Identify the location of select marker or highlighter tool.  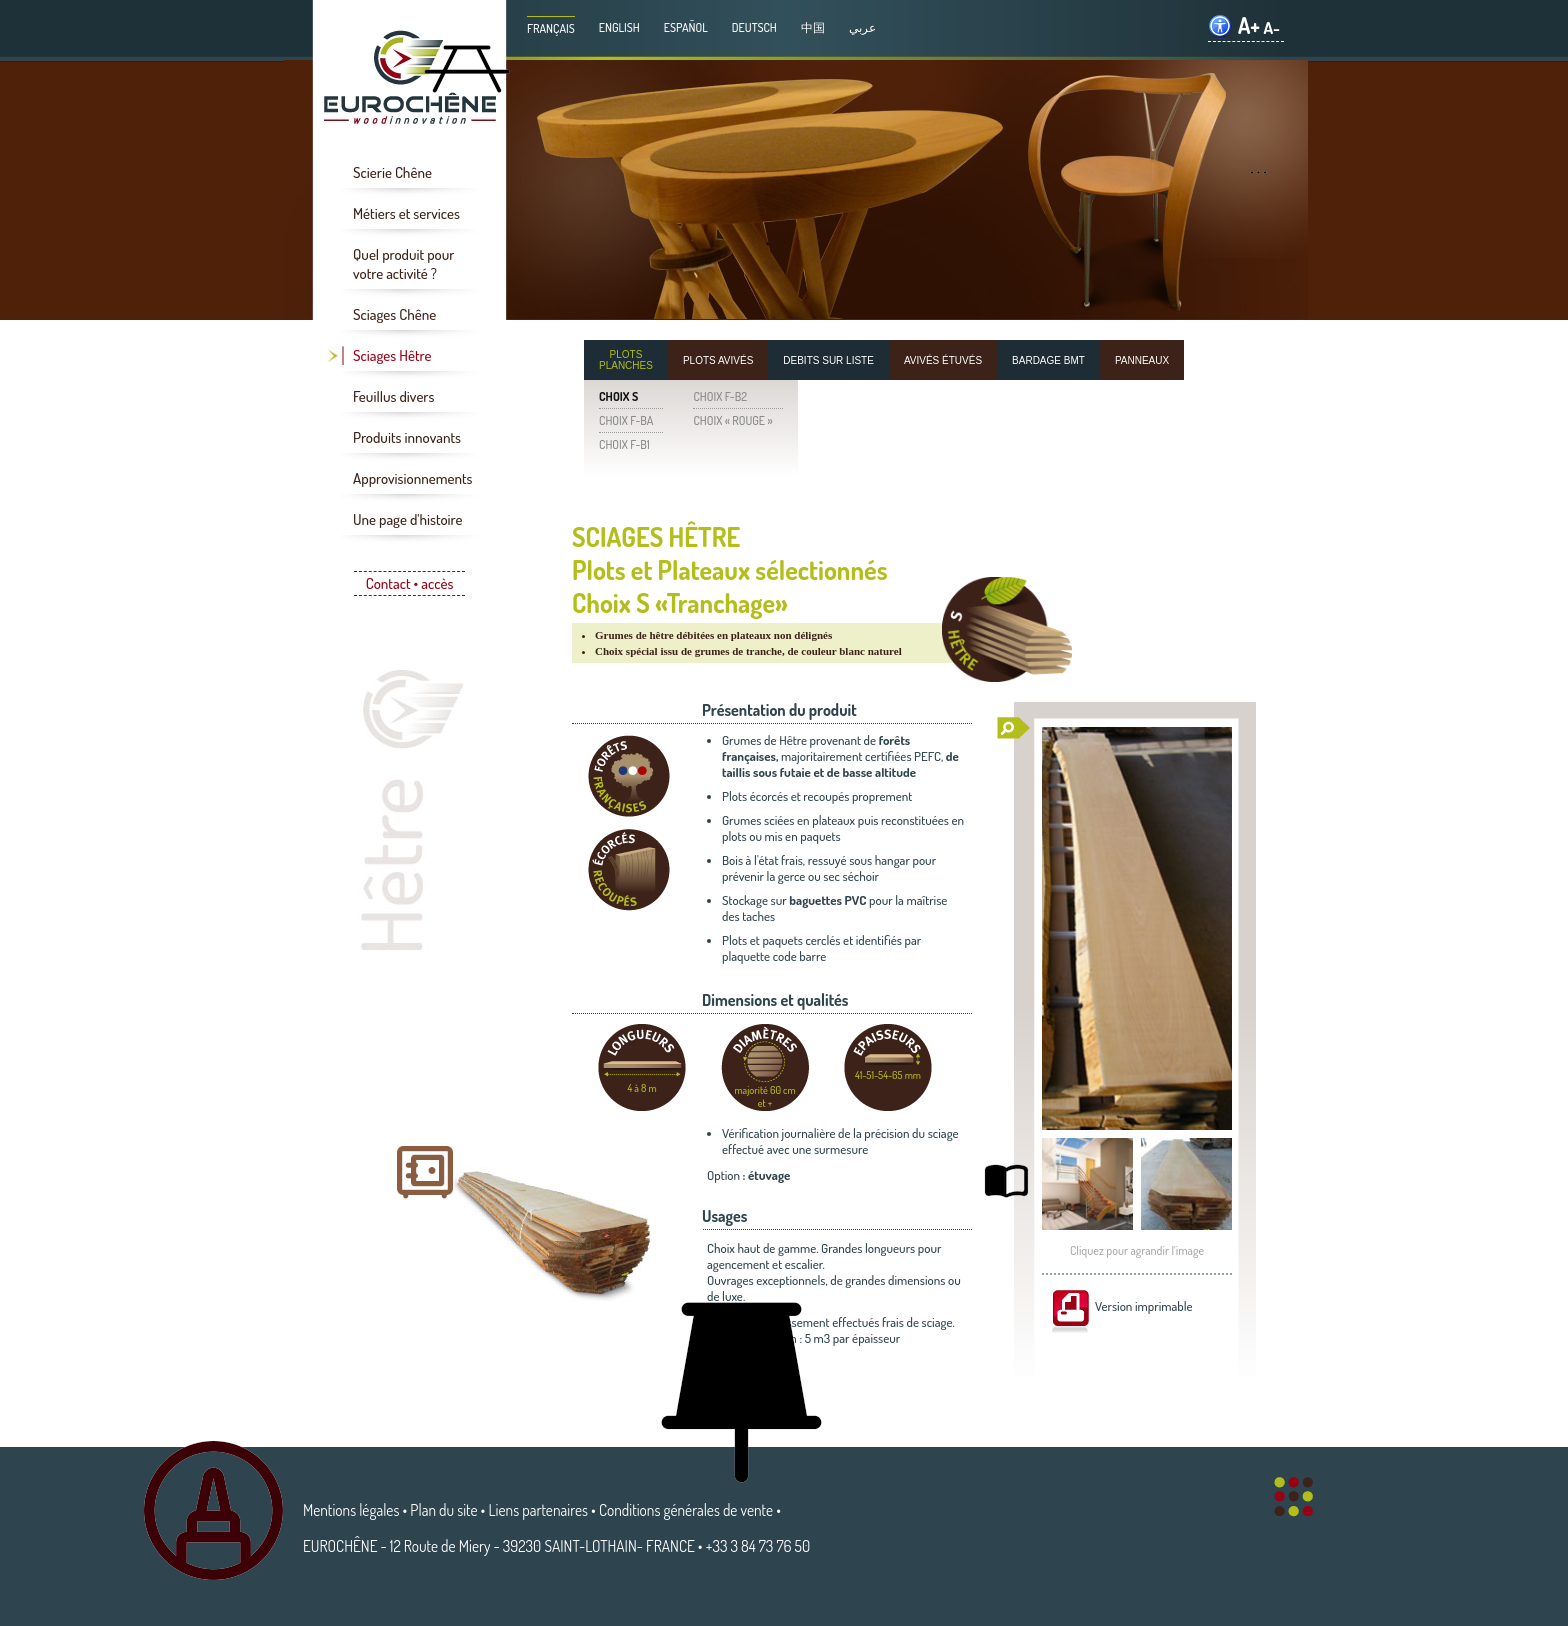
(213, 1510).